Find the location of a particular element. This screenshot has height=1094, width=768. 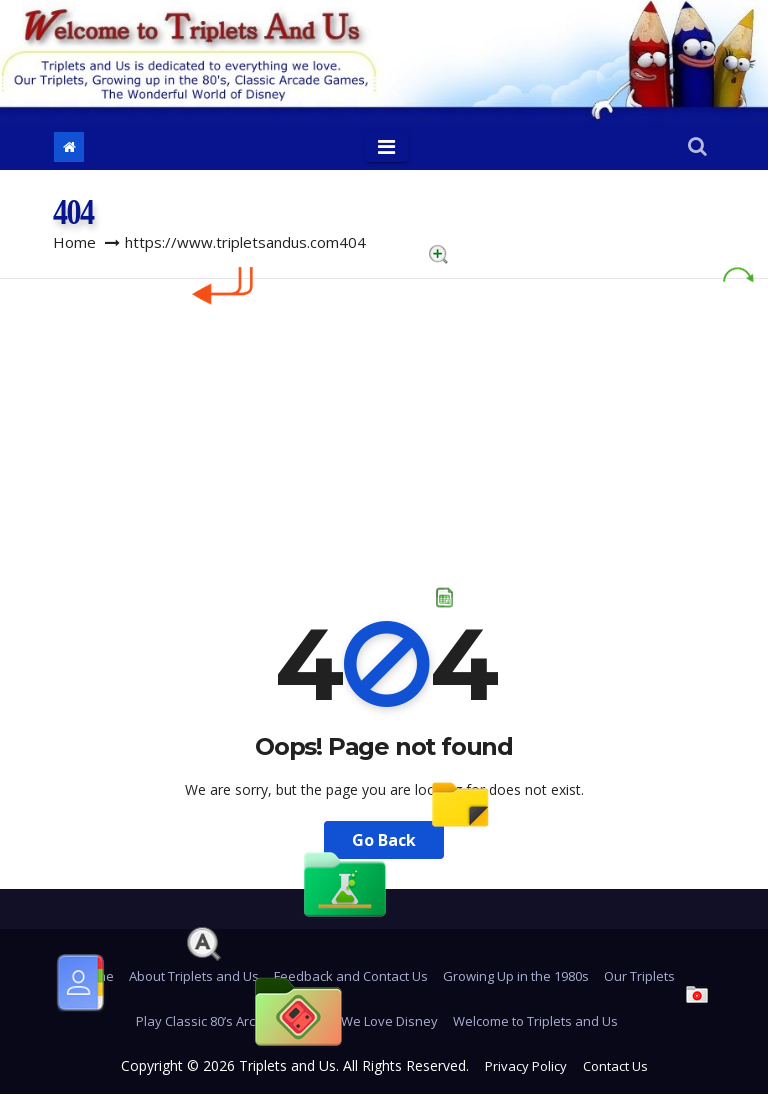

search within file contents is located at coordinates (204, 944).